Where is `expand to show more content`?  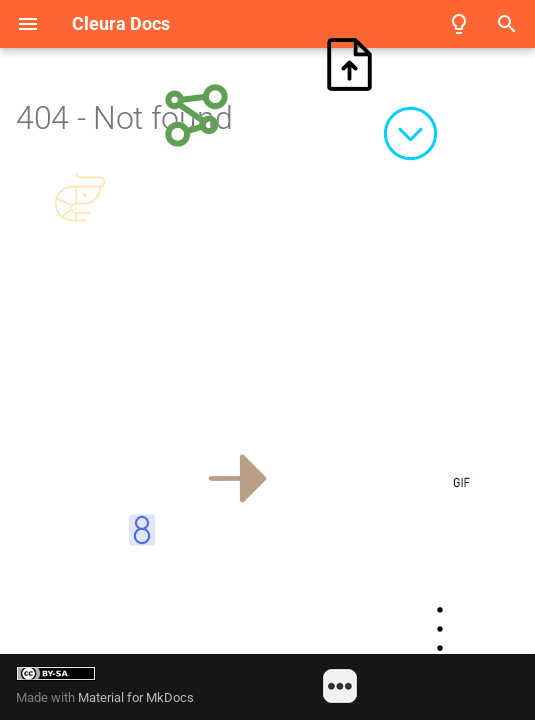 expand to show more content is located at coordinates (410, 133).